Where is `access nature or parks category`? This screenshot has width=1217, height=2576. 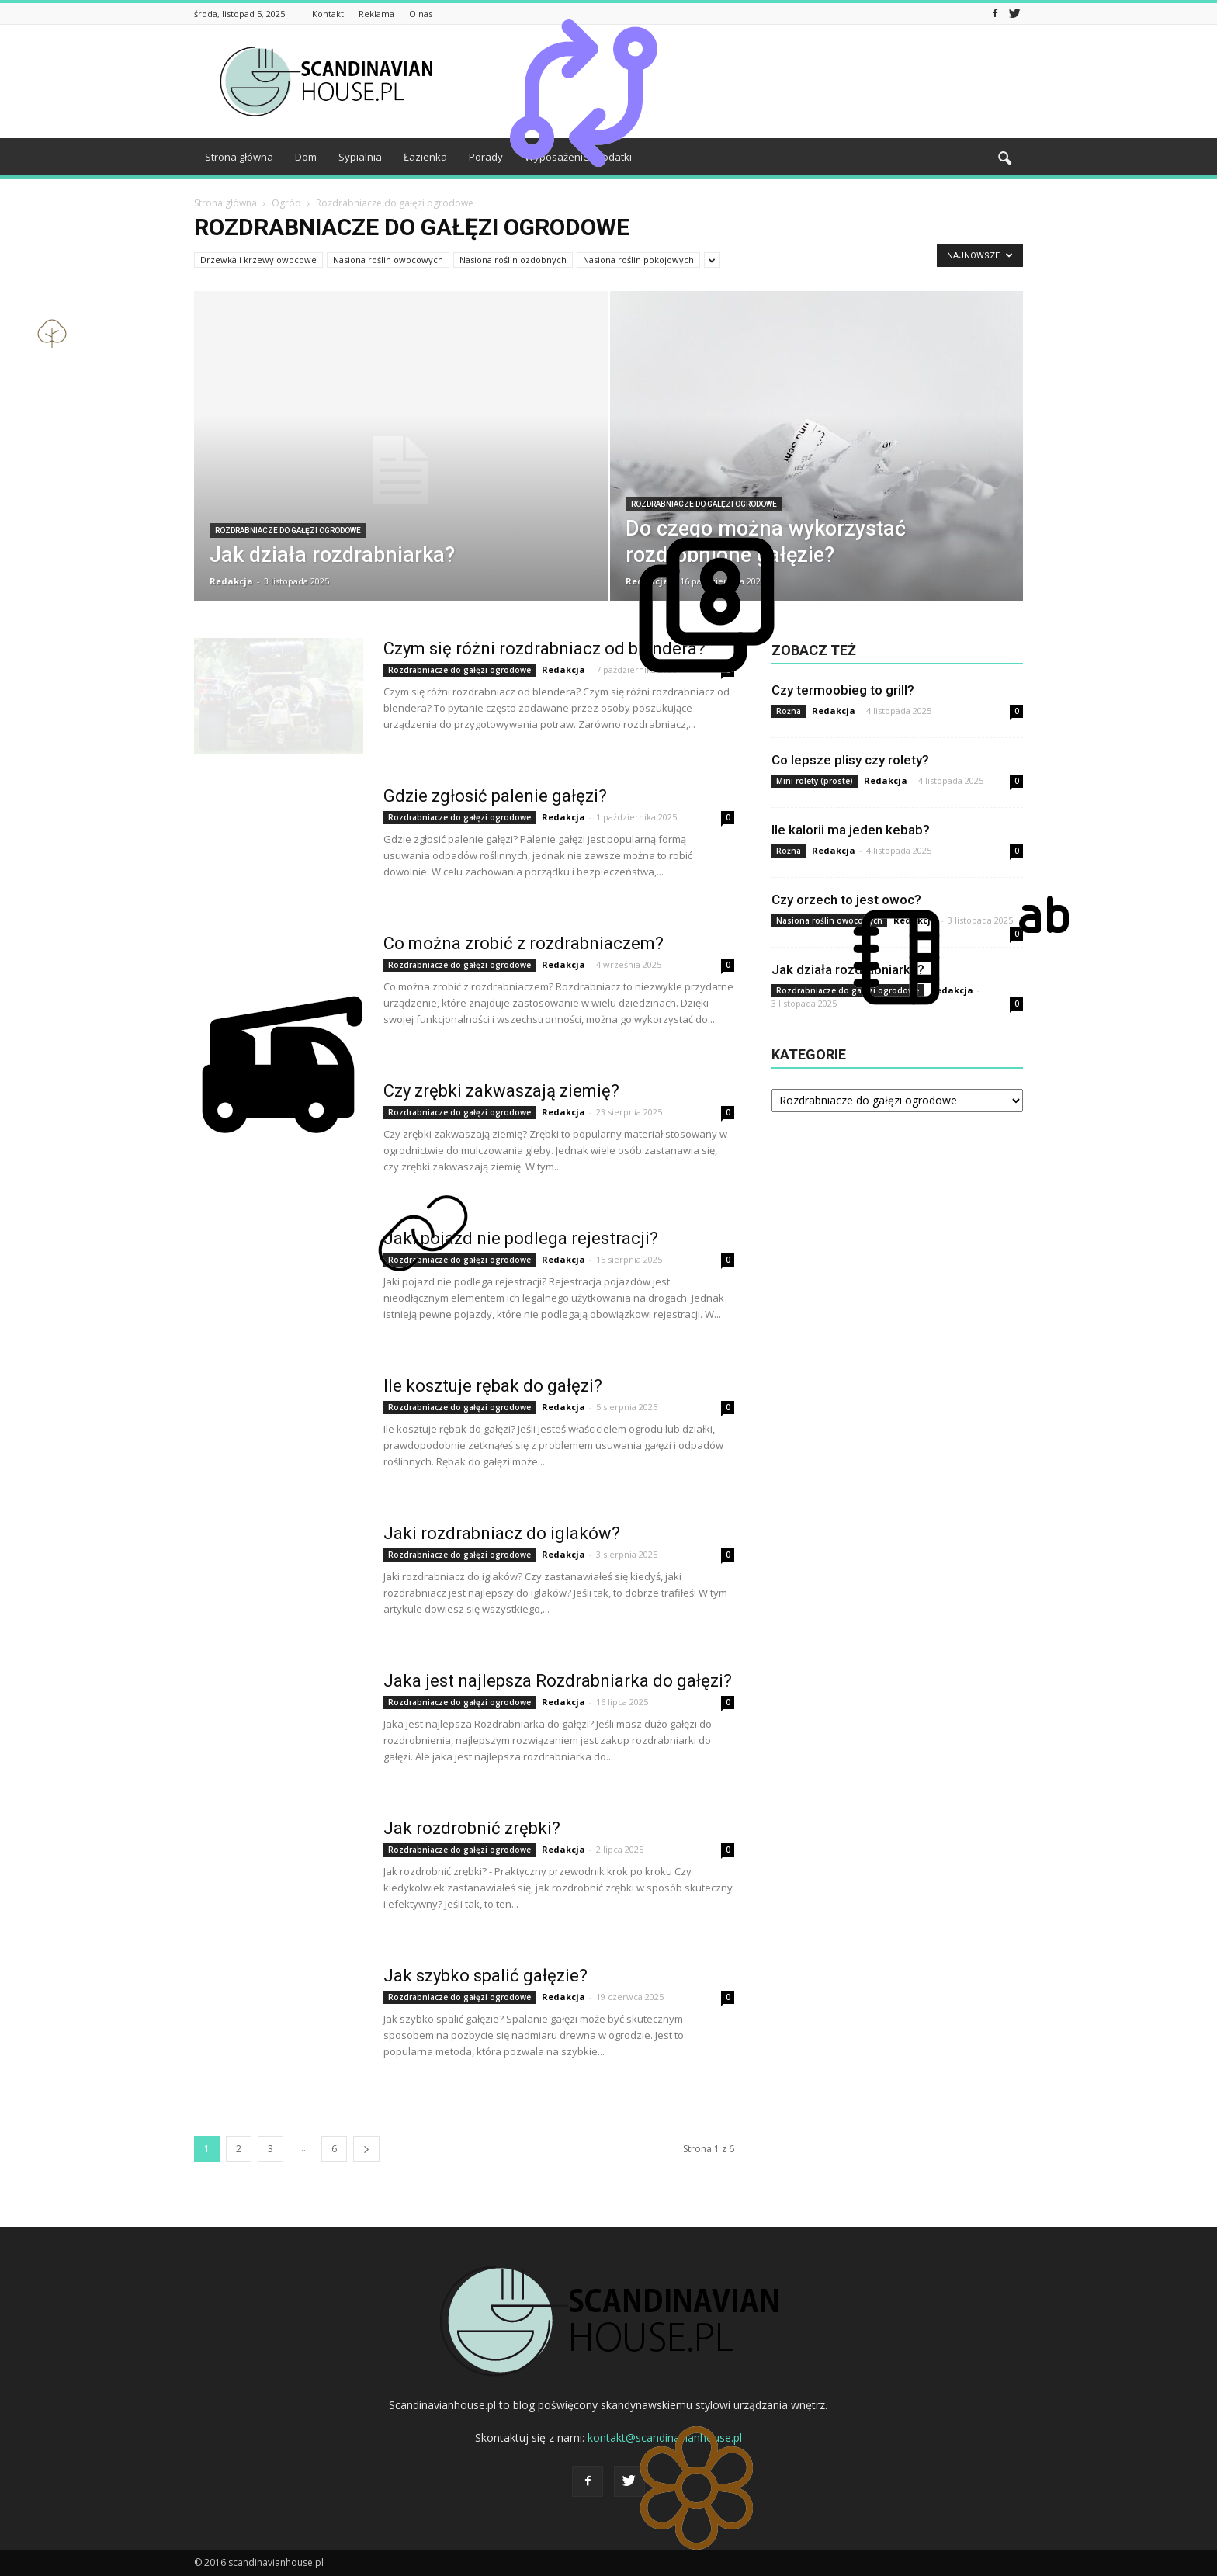 access nature or parks category is located at coordinates (52, 334).